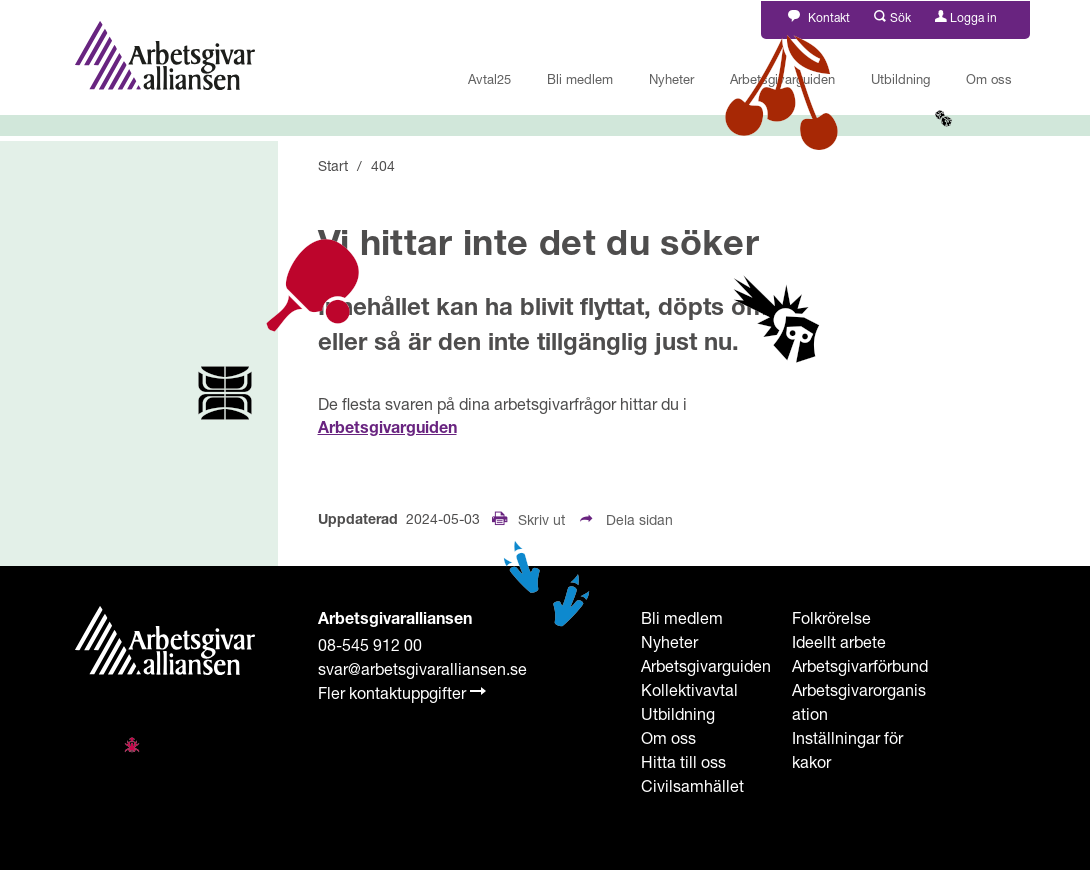 This screenshot has height=870, width=1090. Describe the element at coordinates (546, 583) in the screenshot. I see `indicates dinosaur or velociraptor content in a game` at that location.